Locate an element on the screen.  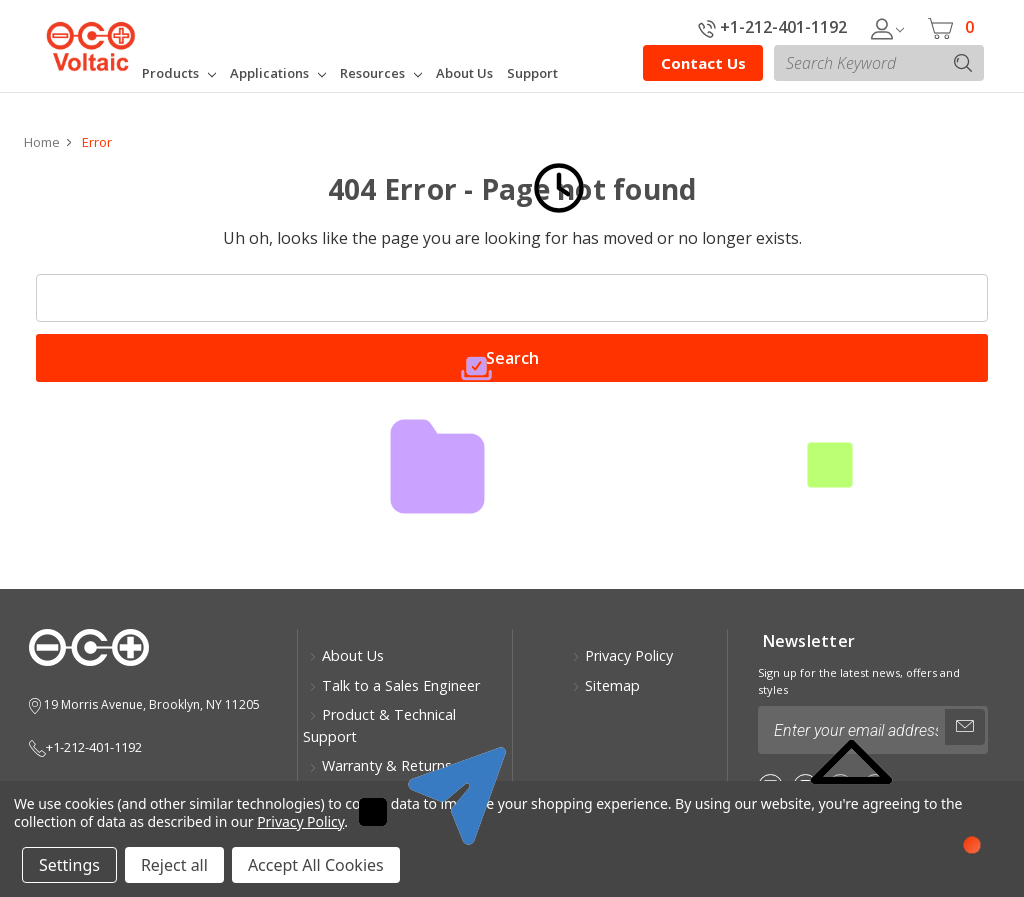
open folder to view files is located at coordinates (437, 466).